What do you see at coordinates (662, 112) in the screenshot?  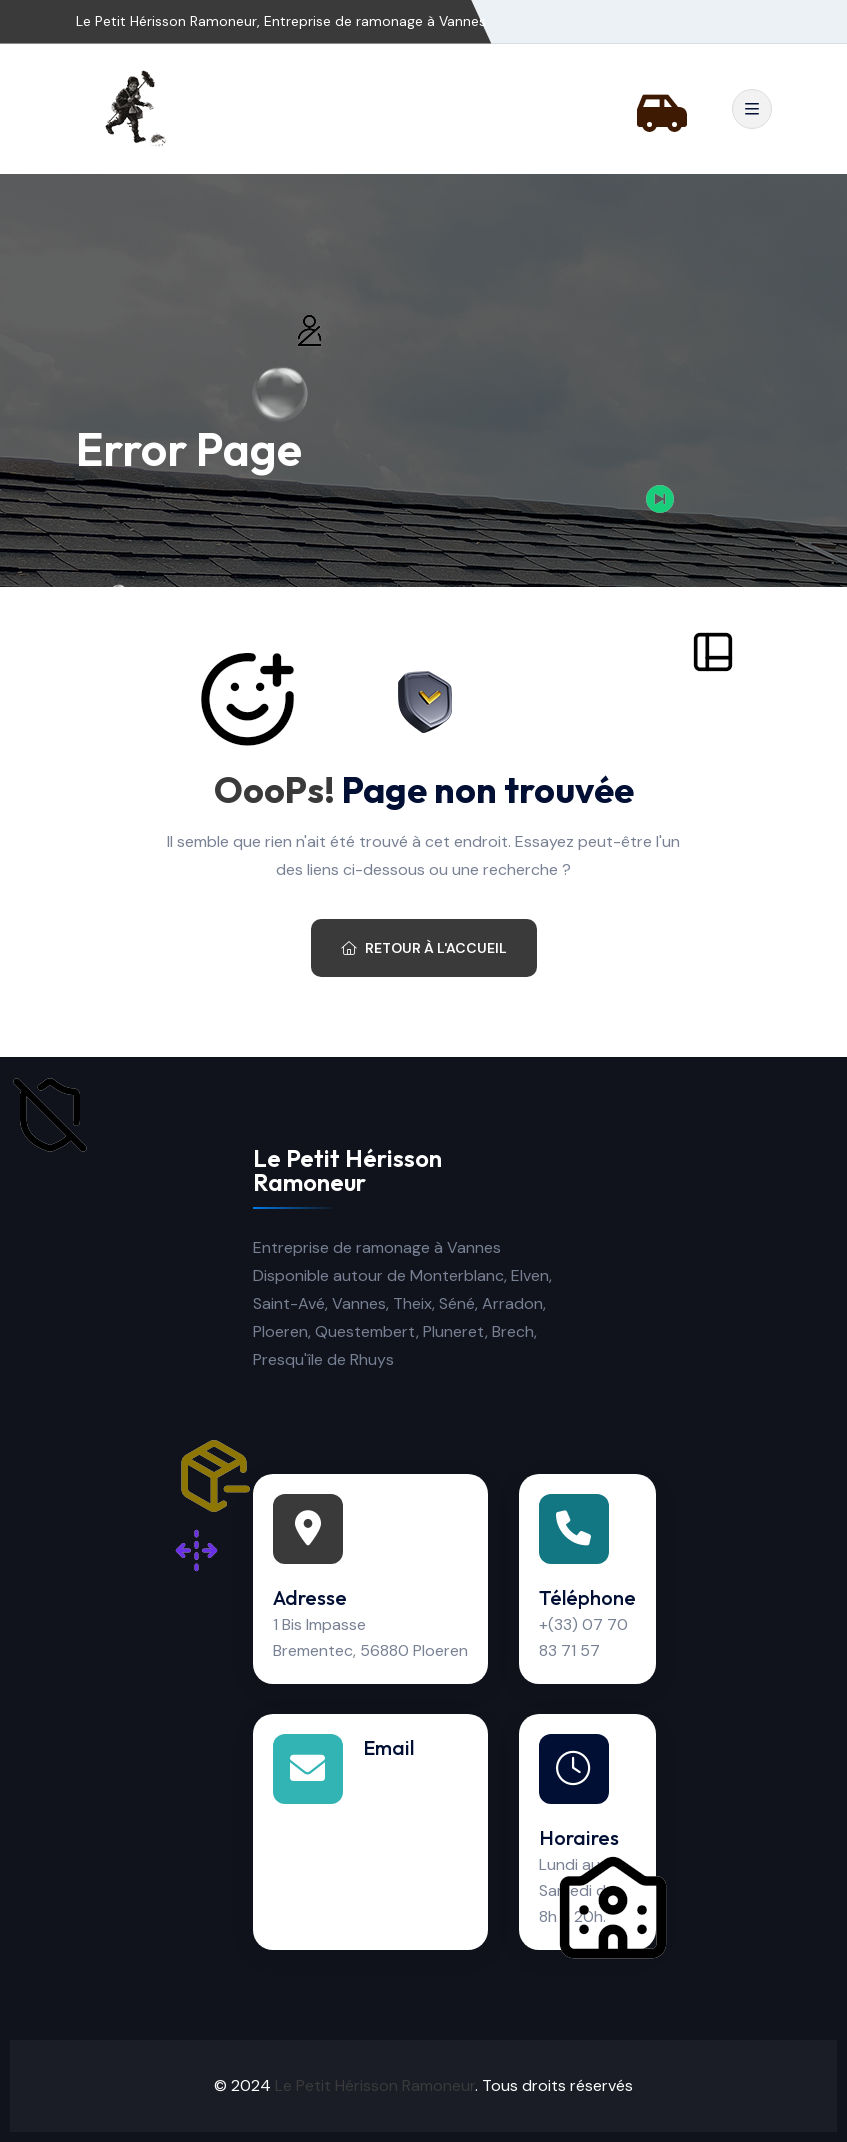 I see `access vehicle or driving settings` at bounding box center [662, 112].